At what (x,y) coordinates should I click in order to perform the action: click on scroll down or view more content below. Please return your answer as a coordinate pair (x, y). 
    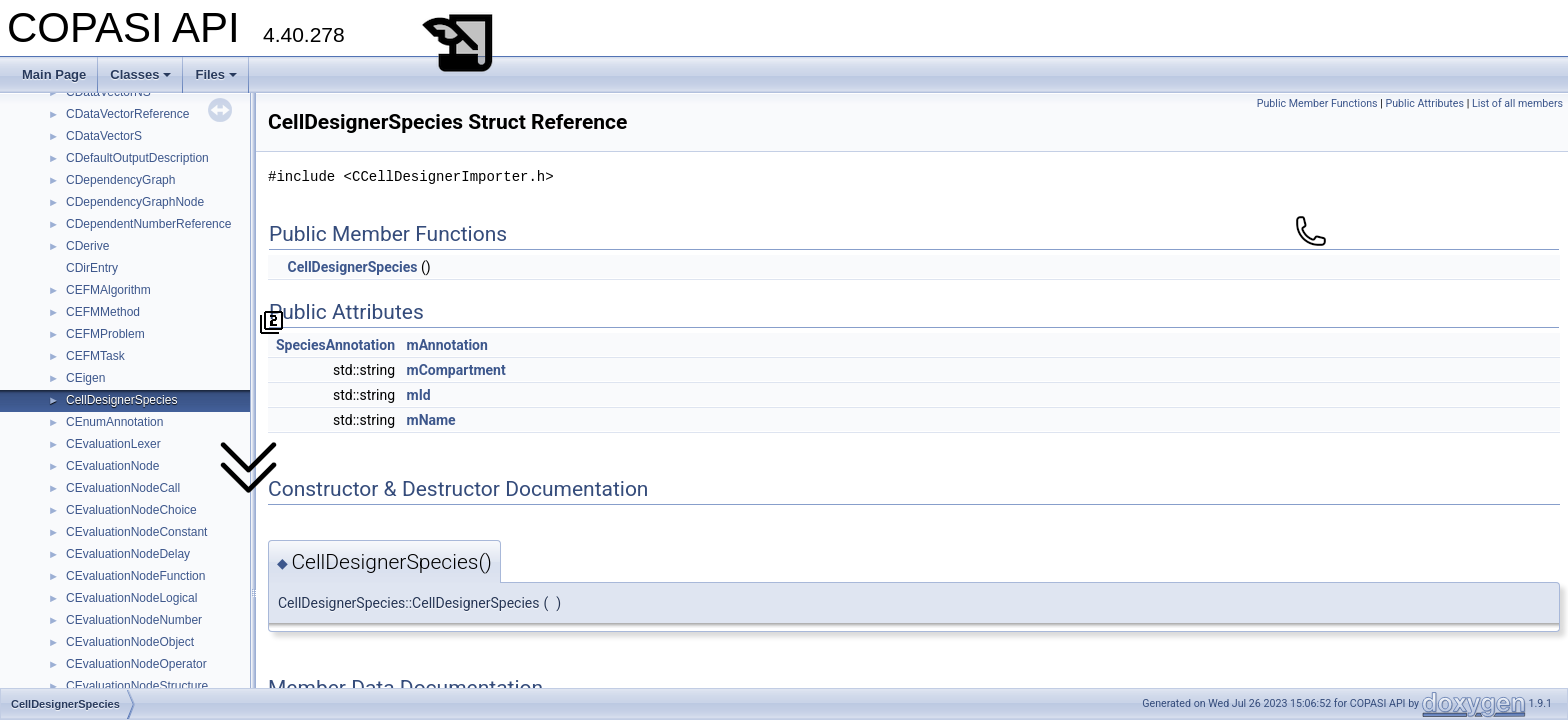
    Looking at the image, I should click on (248, 467).